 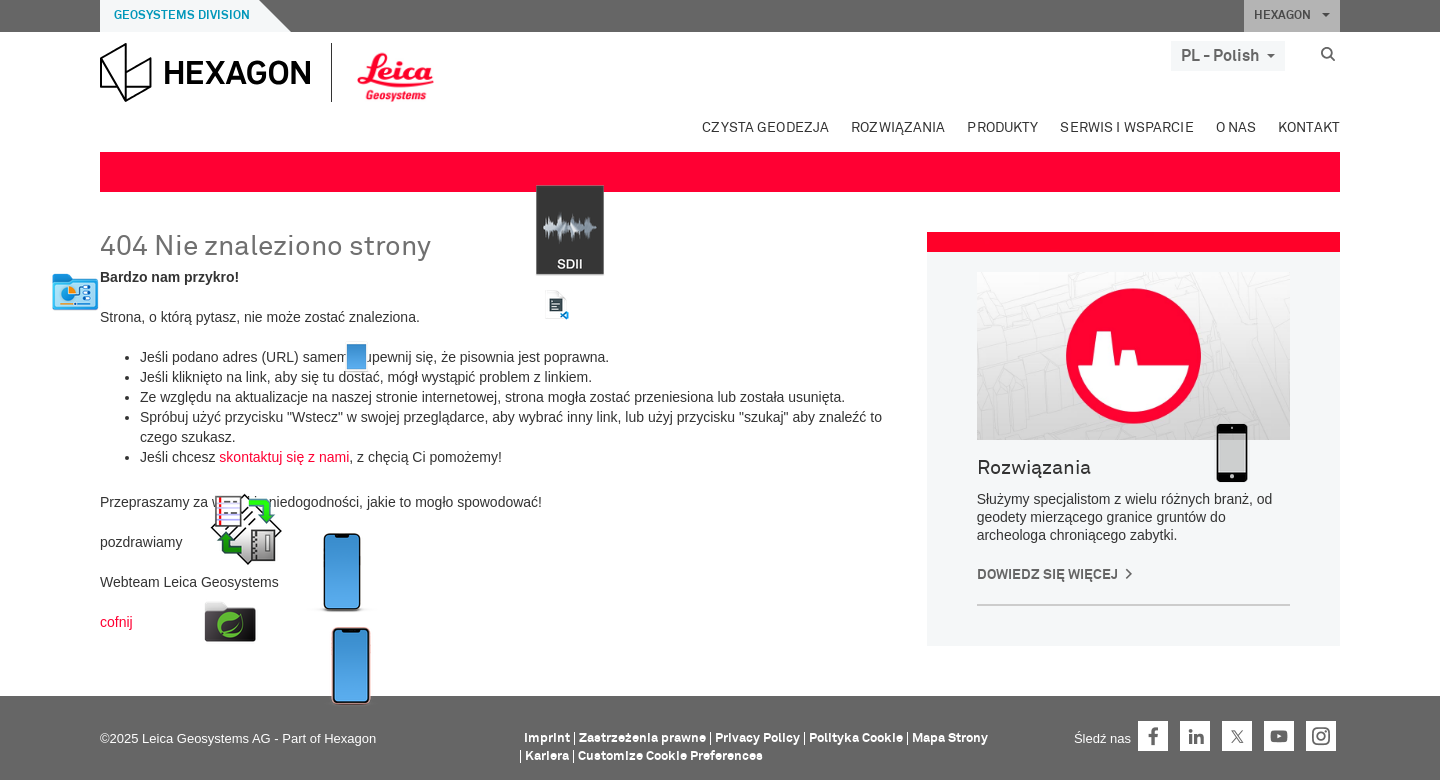 What do you see at coordinates (342, 573) in the screenshot?
I see `iPhone 13 device icon` at bounding box center [342, 573].